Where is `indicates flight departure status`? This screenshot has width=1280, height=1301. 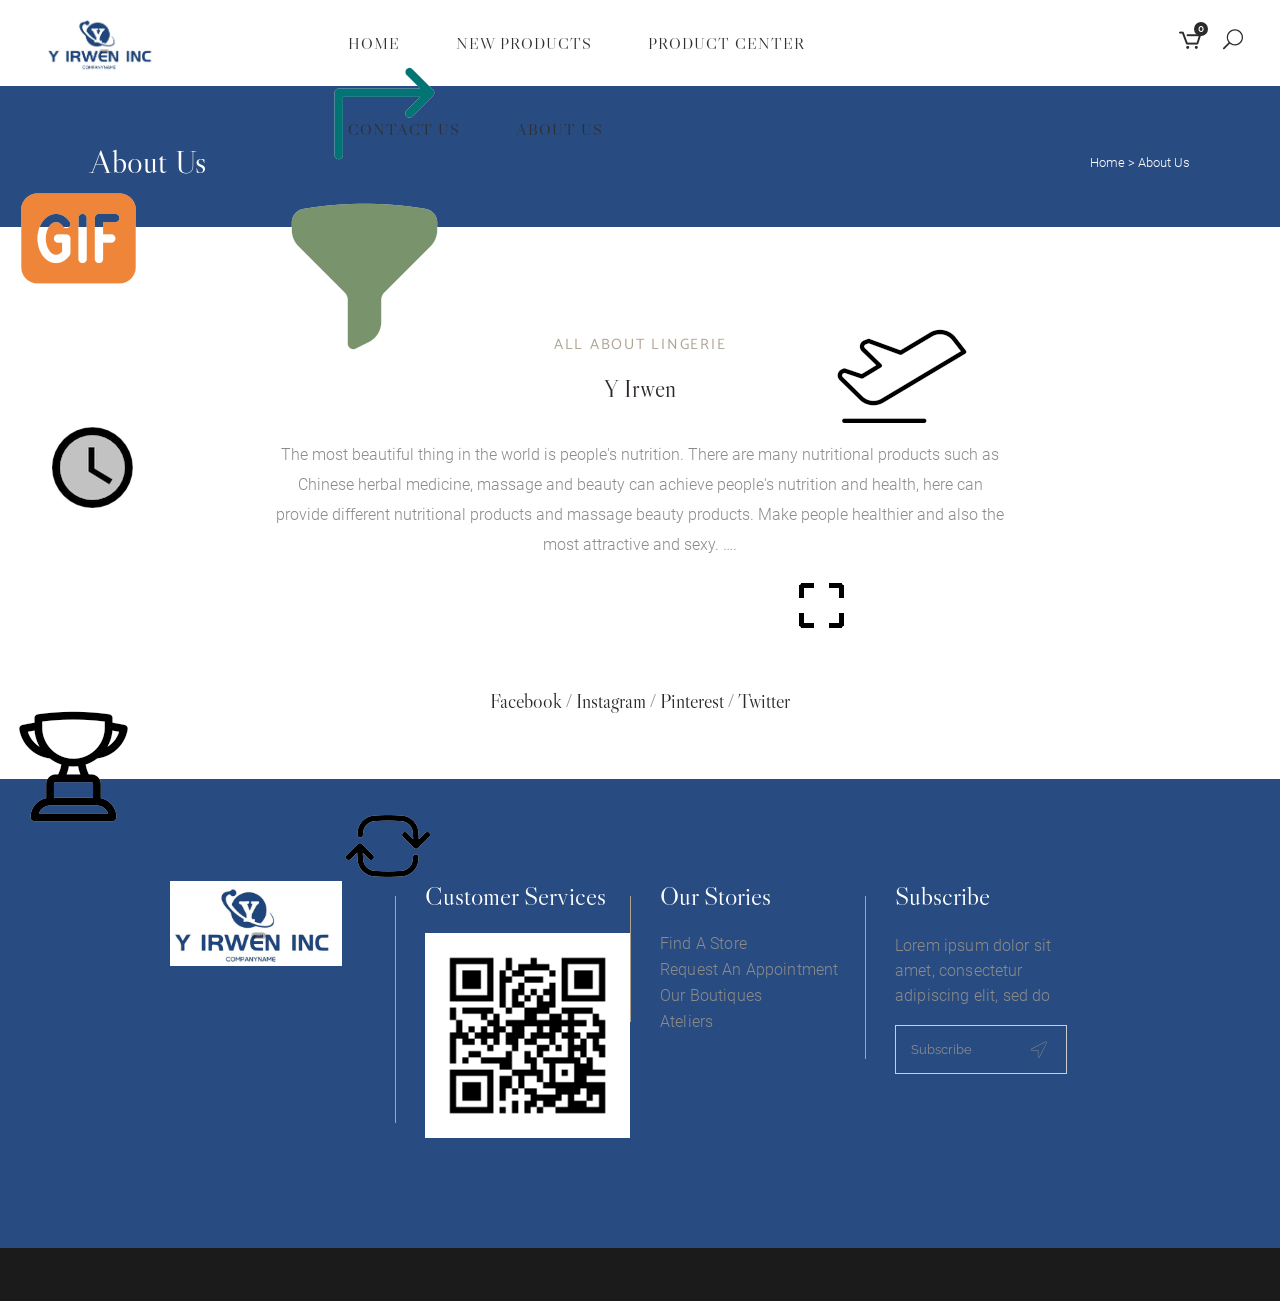
indicates flight departure status is located at coordinates (902, 372).